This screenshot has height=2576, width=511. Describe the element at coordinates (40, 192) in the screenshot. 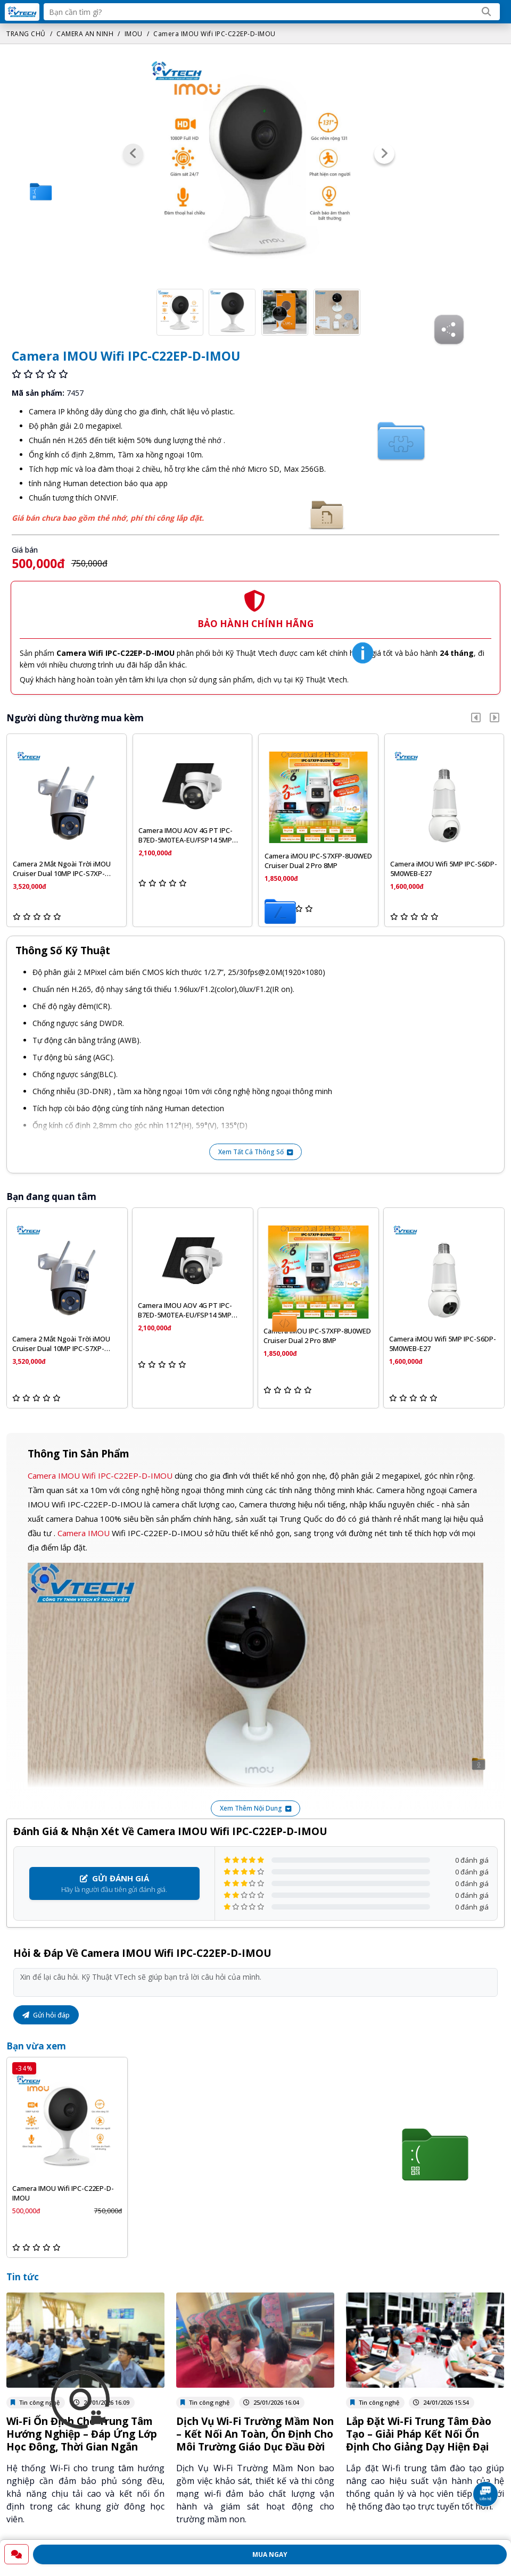

I see `folder containing system crash logs or error reports` at that location.